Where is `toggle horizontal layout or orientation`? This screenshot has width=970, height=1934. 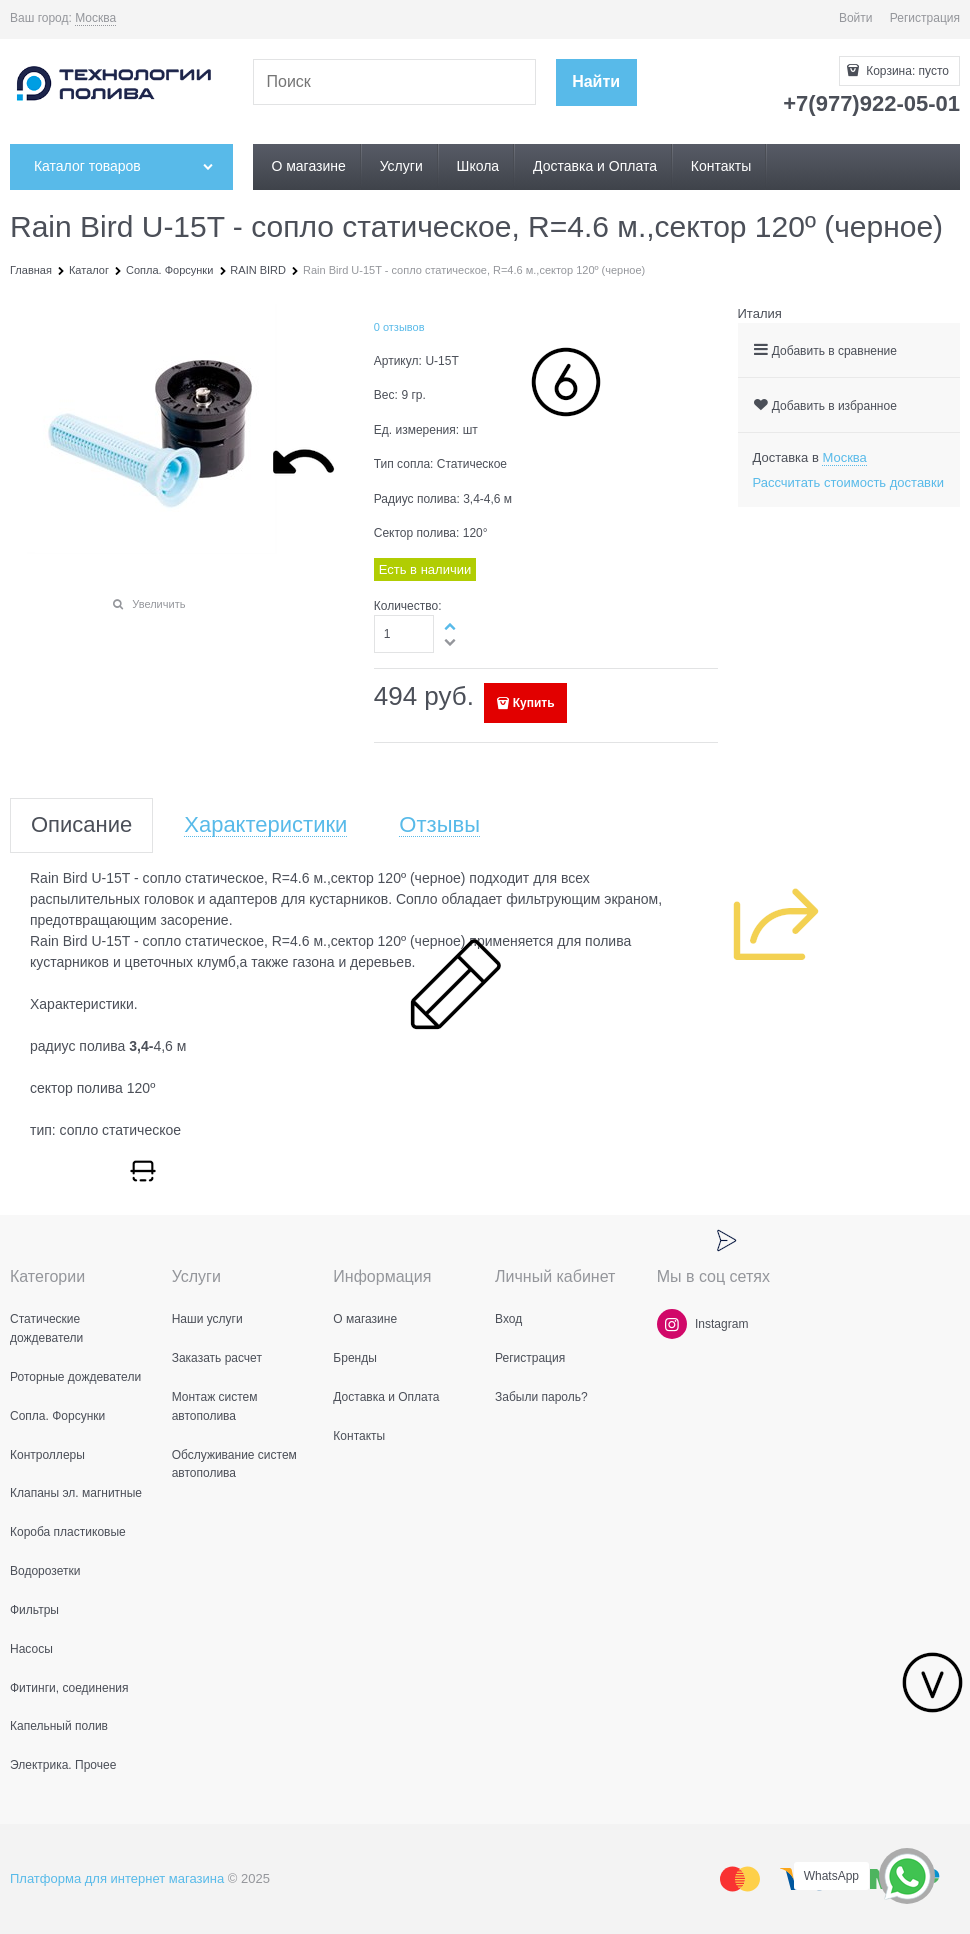 toggle horizontal layout or orientation is located at coordinates (143, 1171).